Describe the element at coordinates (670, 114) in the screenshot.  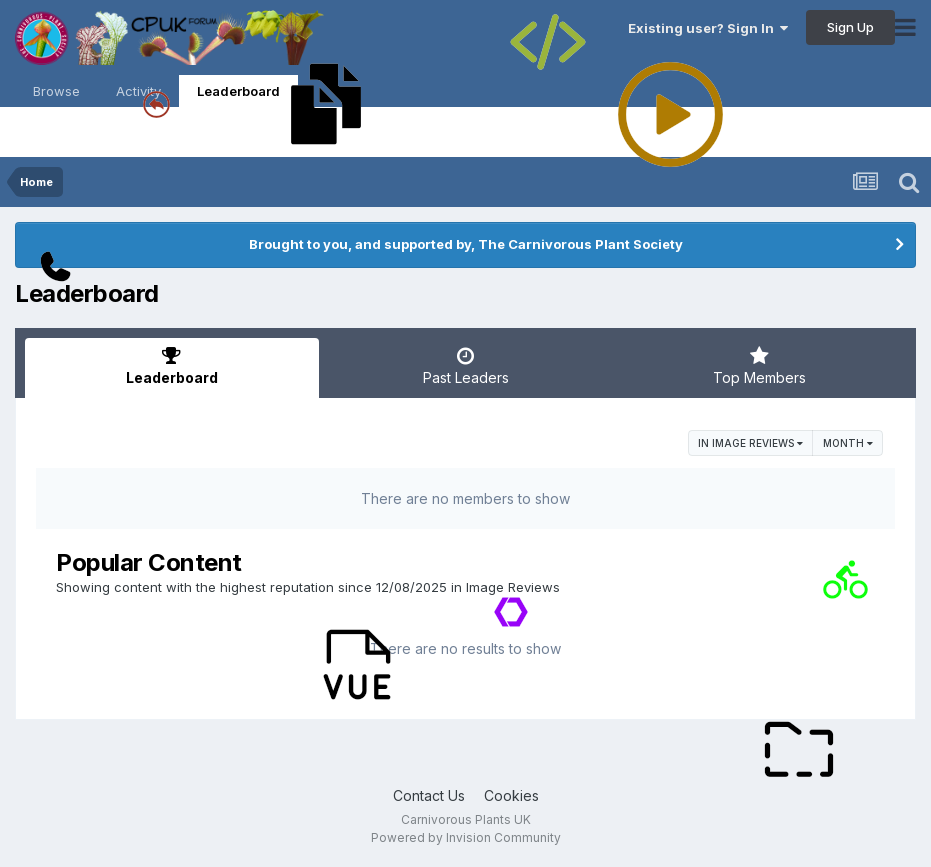
I see `play media or video content` at that location.